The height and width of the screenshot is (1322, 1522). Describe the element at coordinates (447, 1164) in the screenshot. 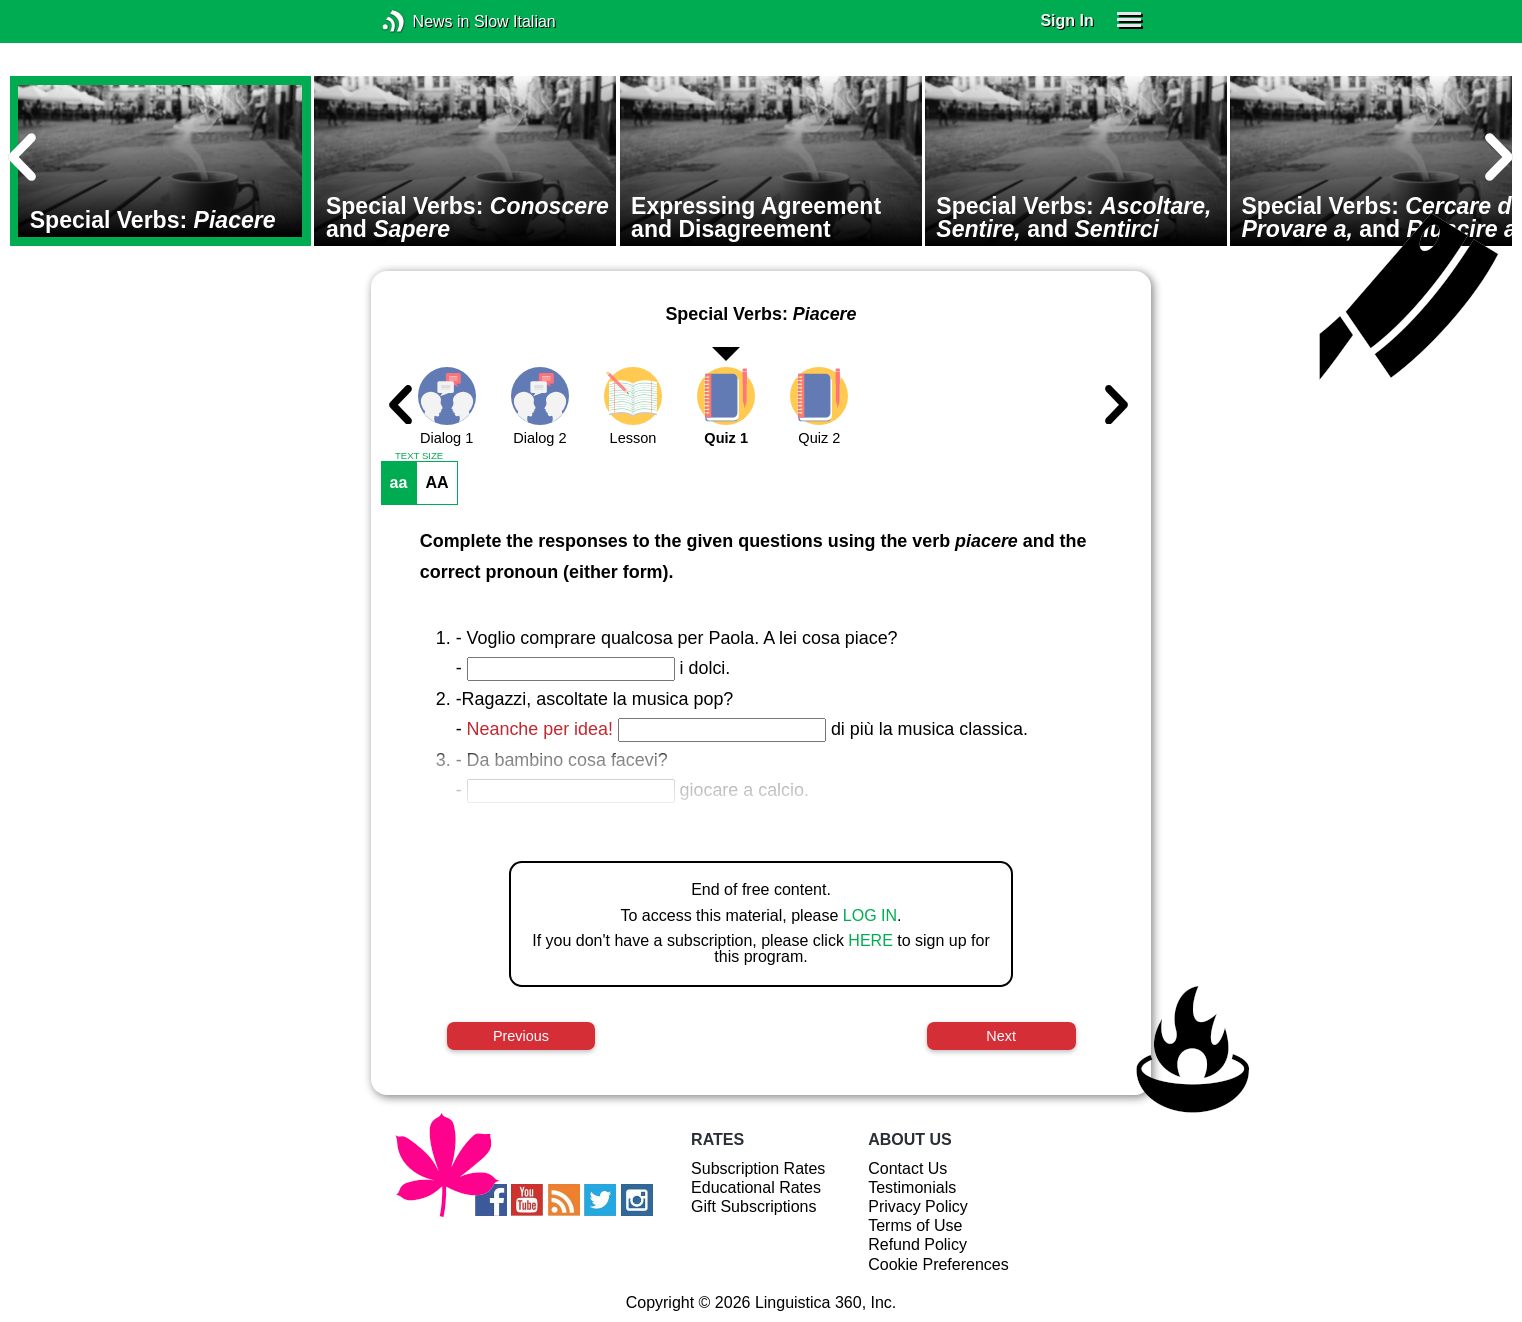

I see `nature or plant category indicator` at that location.